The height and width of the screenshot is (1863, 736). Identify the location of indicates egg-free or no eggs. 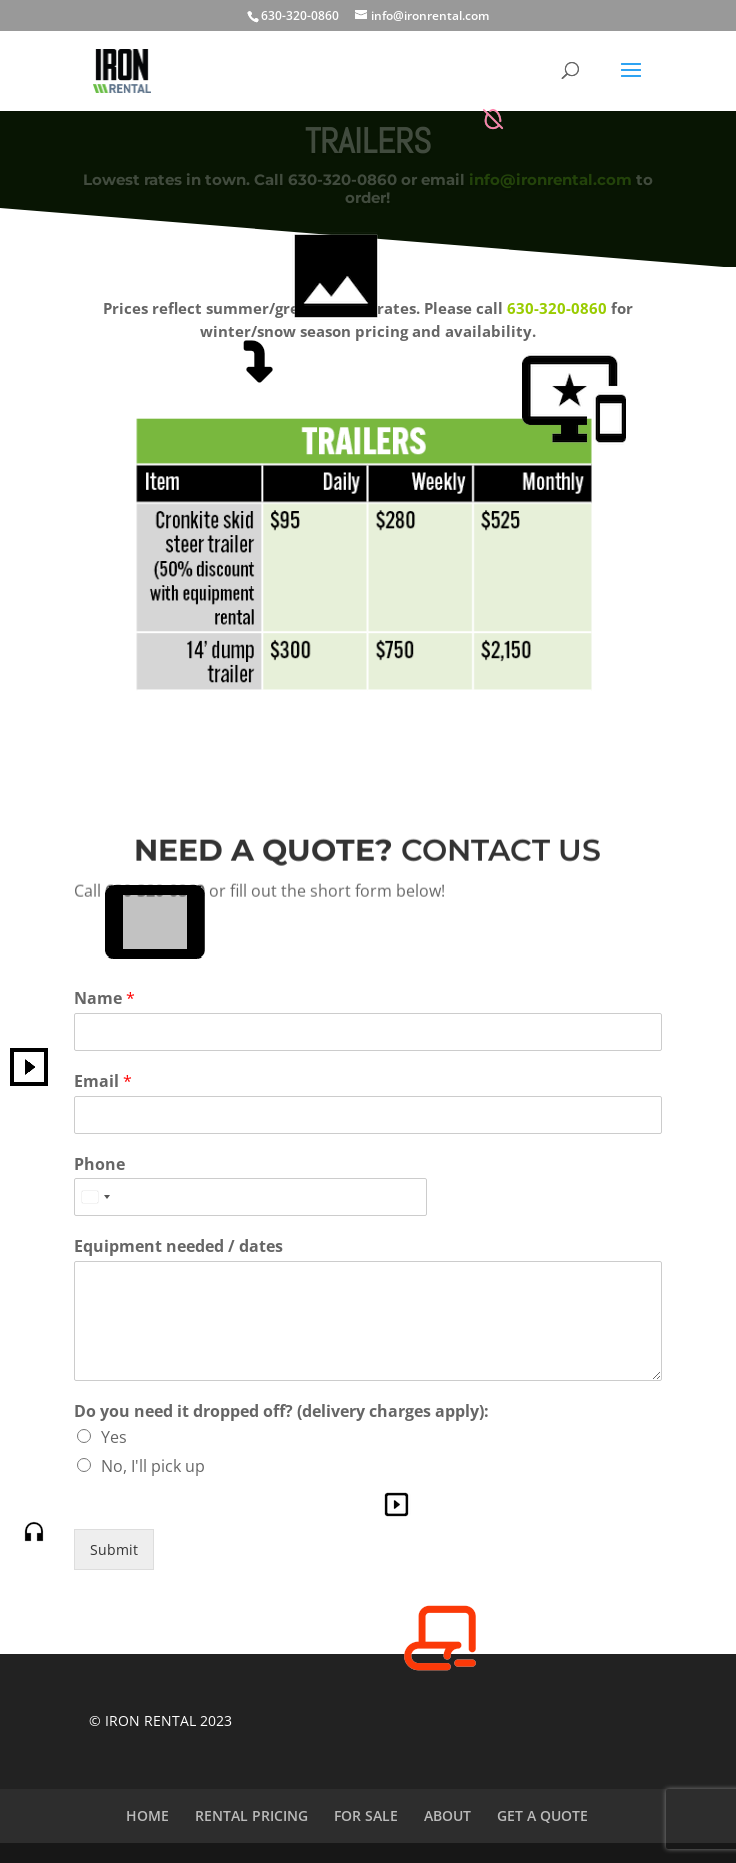
(493, 119).